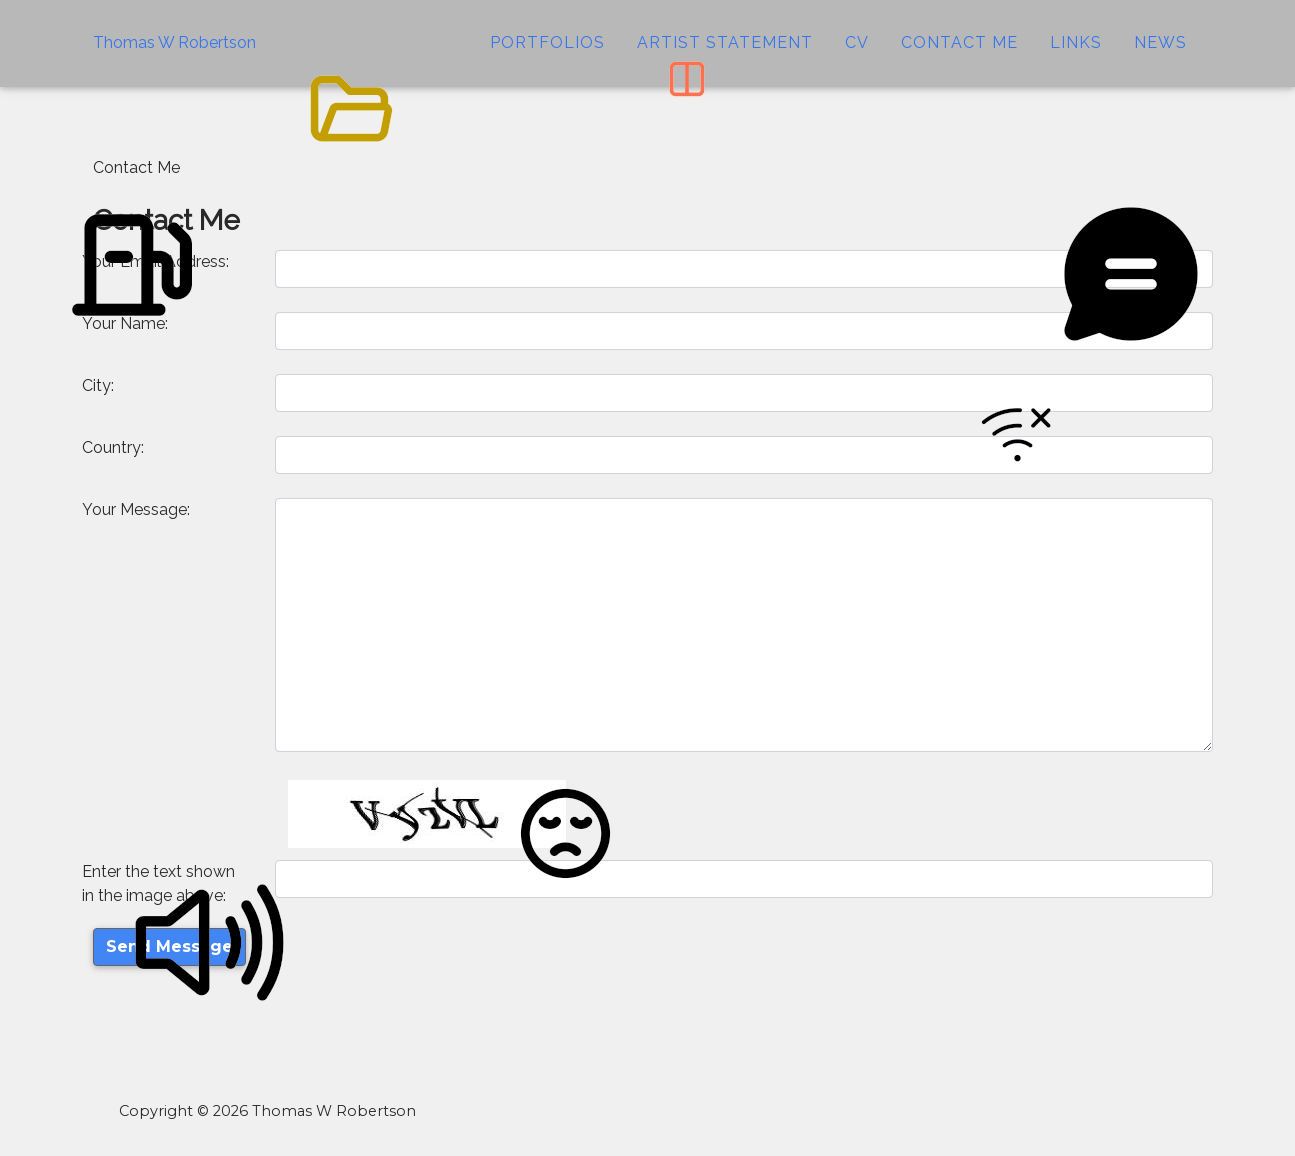 This screenshot has width=1295, height=1156. I want to click on open folder to view contents, so click(349, 110).